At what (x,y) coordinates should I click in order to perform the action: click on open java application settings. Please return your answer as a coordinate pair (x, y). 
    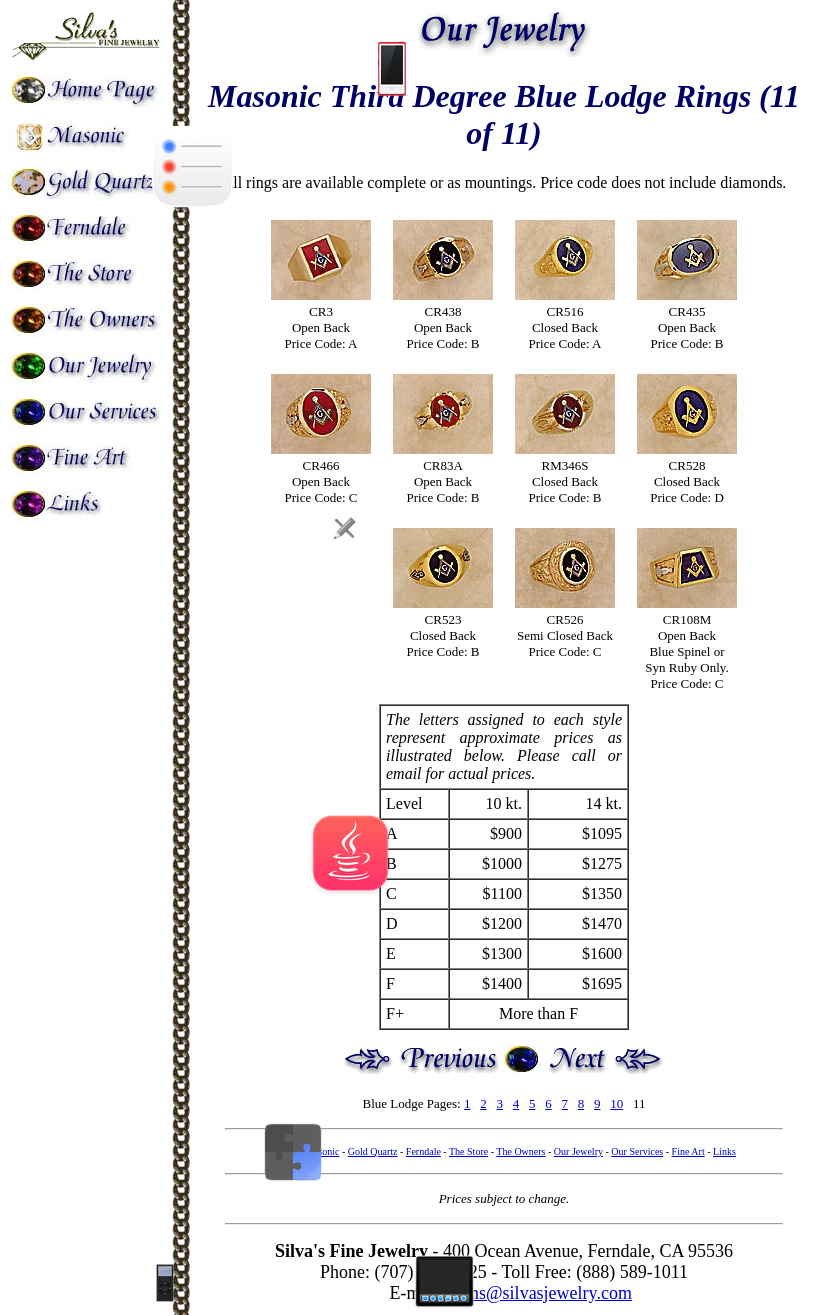
    Looking at the image, I should click on (350, 854).